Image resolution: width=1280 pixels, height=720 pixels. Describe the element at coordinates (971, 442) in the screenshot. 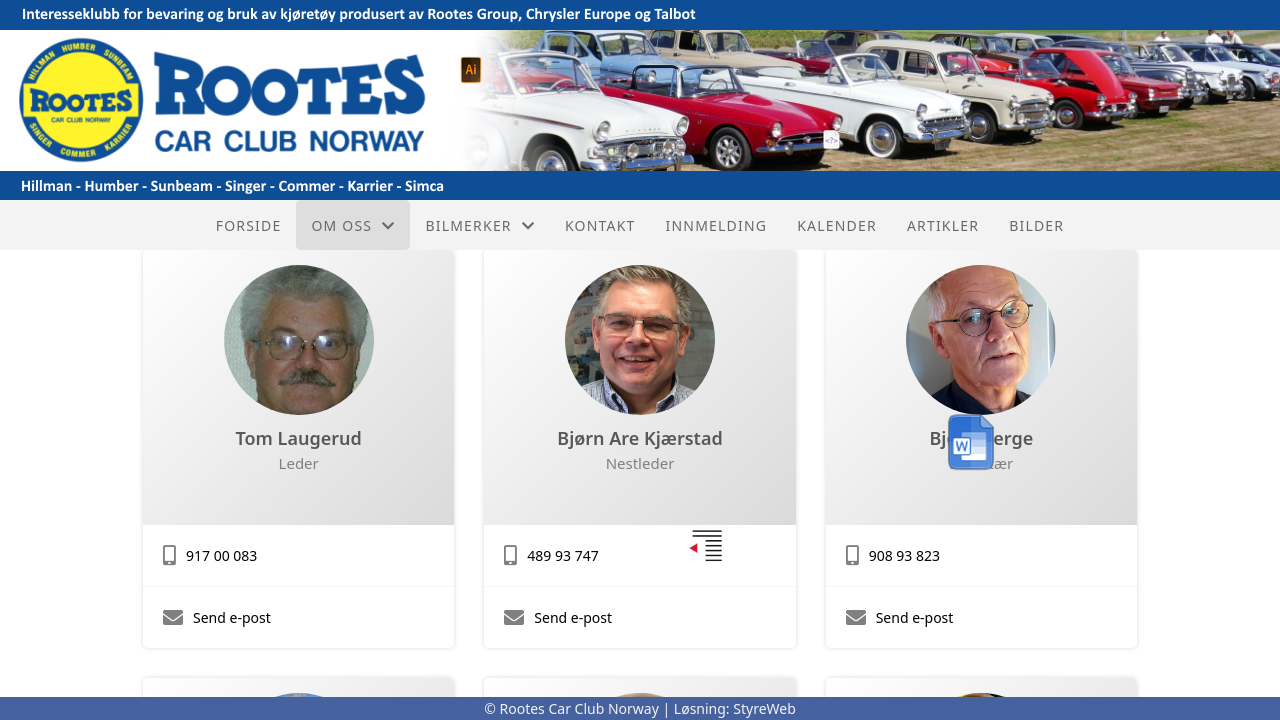

I see `a microsoft word document file` at that location.